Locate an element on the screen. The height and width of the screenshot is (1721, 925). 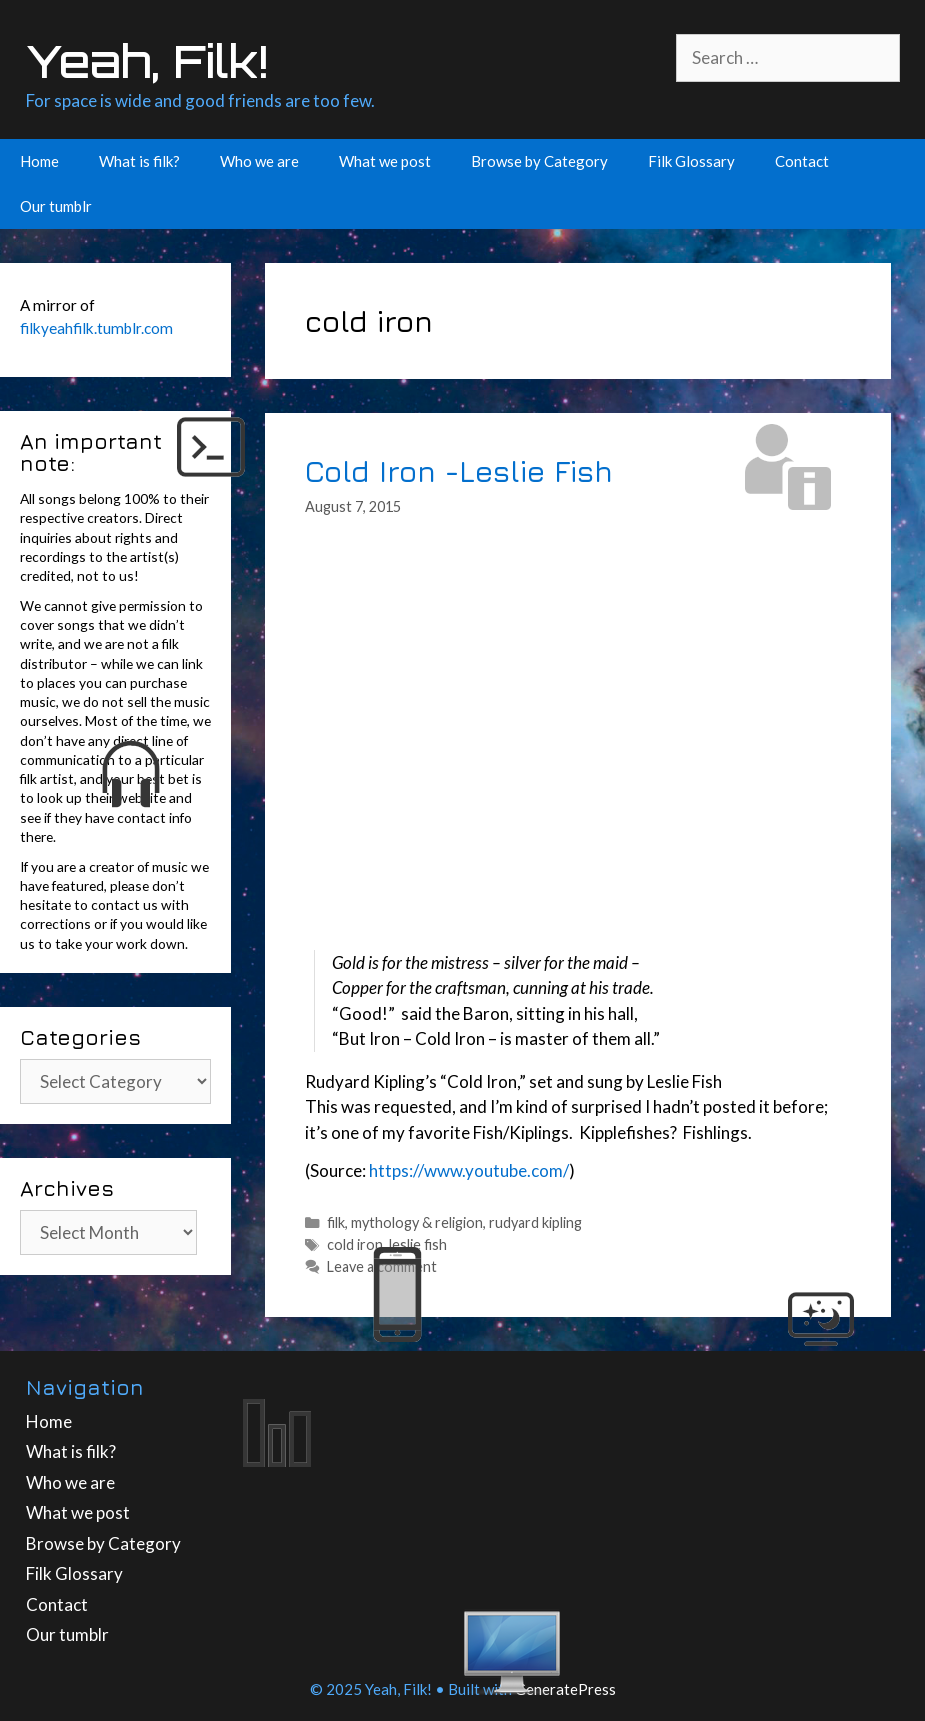
indicates a connected multimedia device is located at coordinates (397, 1294).